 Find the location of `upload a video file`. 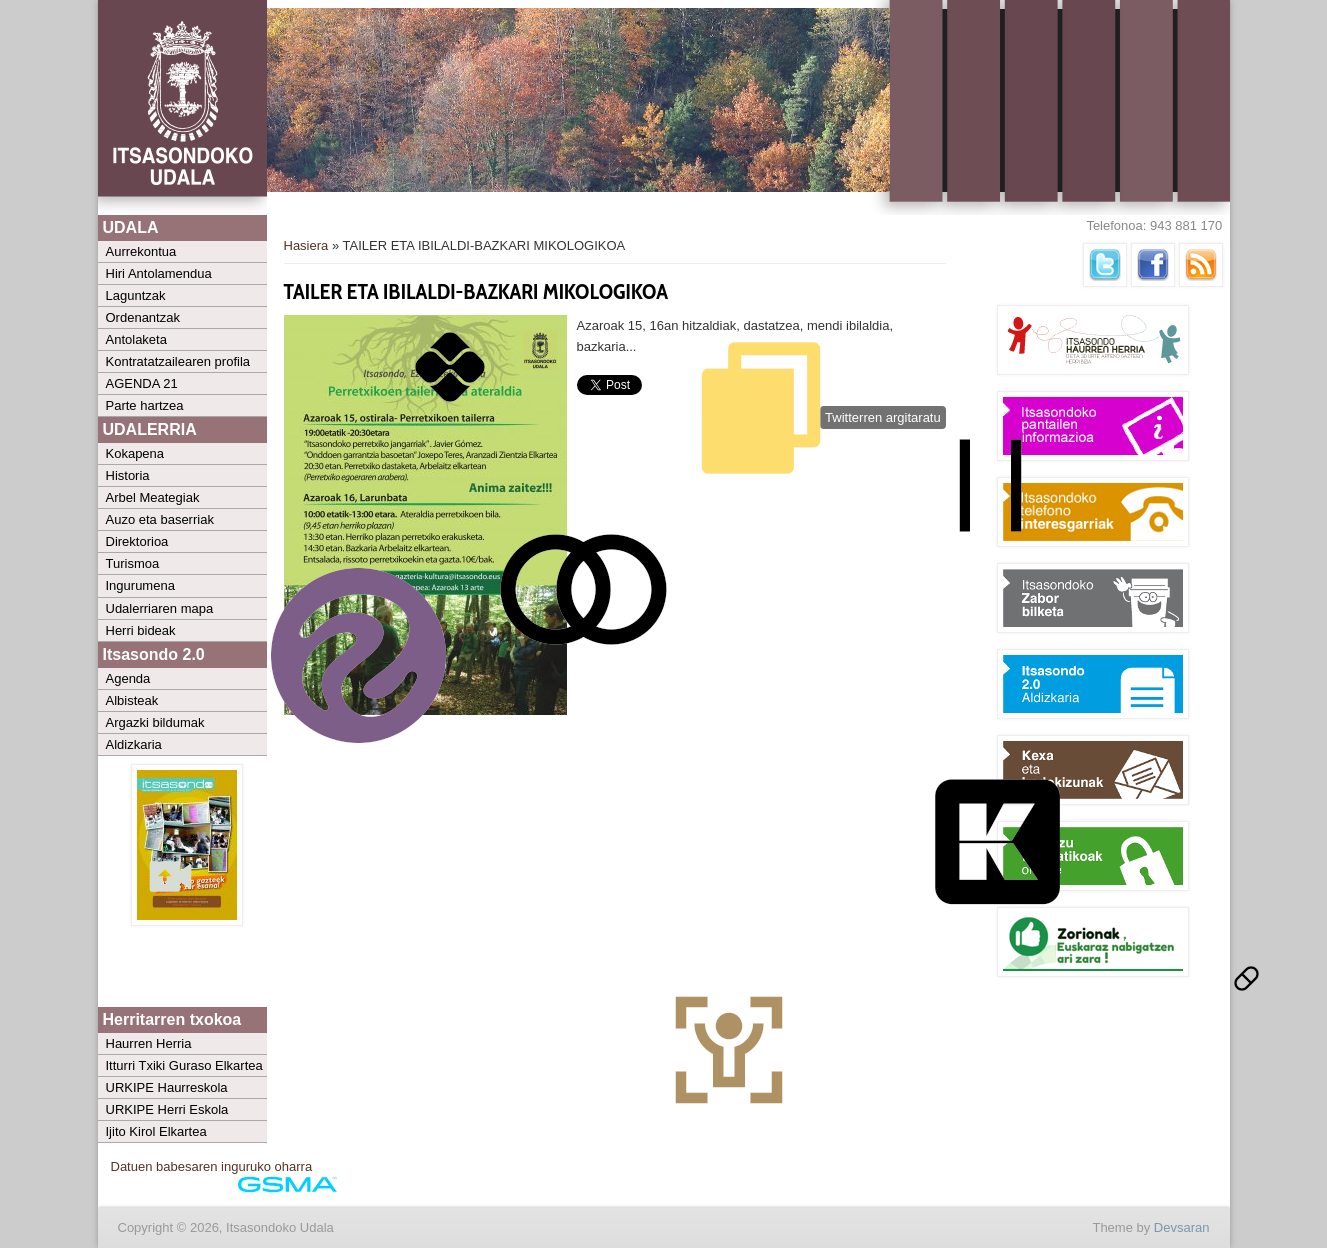

upload a video file is located at coordinates (170, 876).